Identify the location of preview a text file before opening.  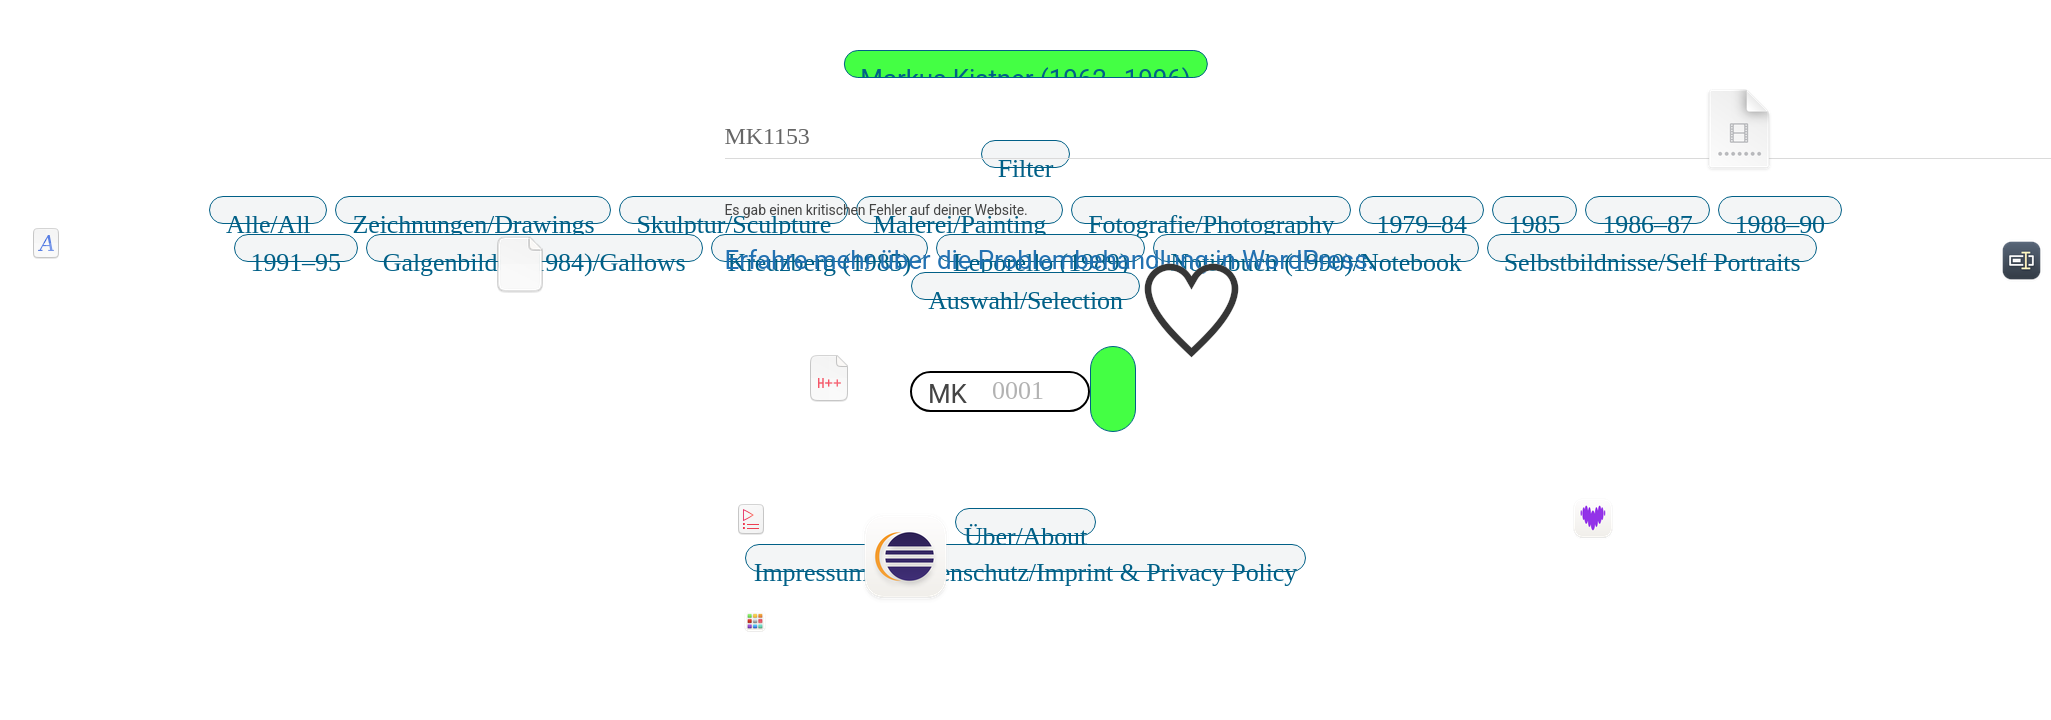
(520, 264).